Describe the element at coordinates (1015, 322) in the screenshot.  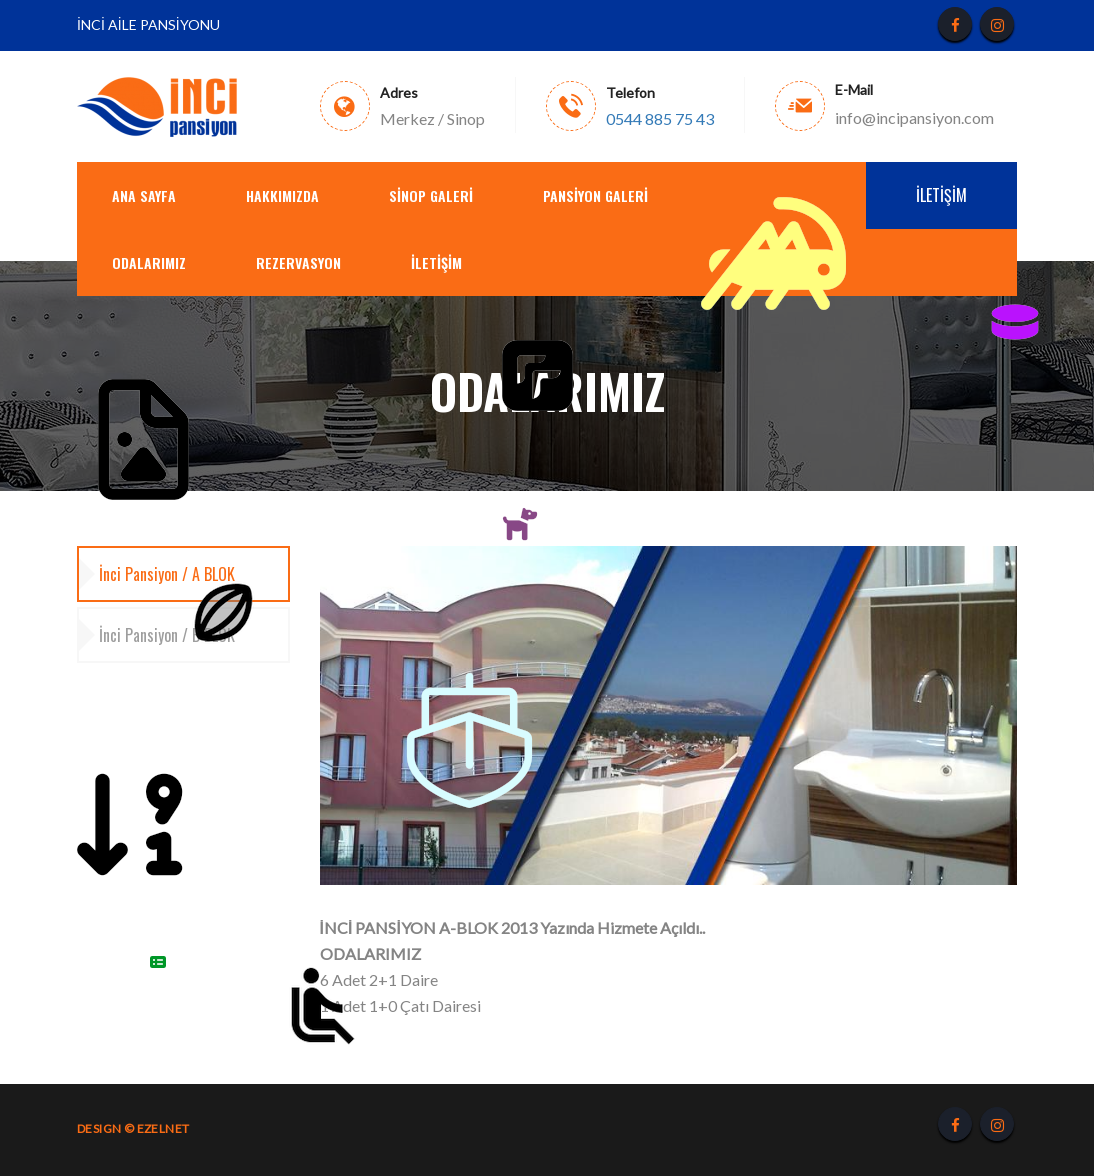
I see `hockey or ice sports category` at that location.